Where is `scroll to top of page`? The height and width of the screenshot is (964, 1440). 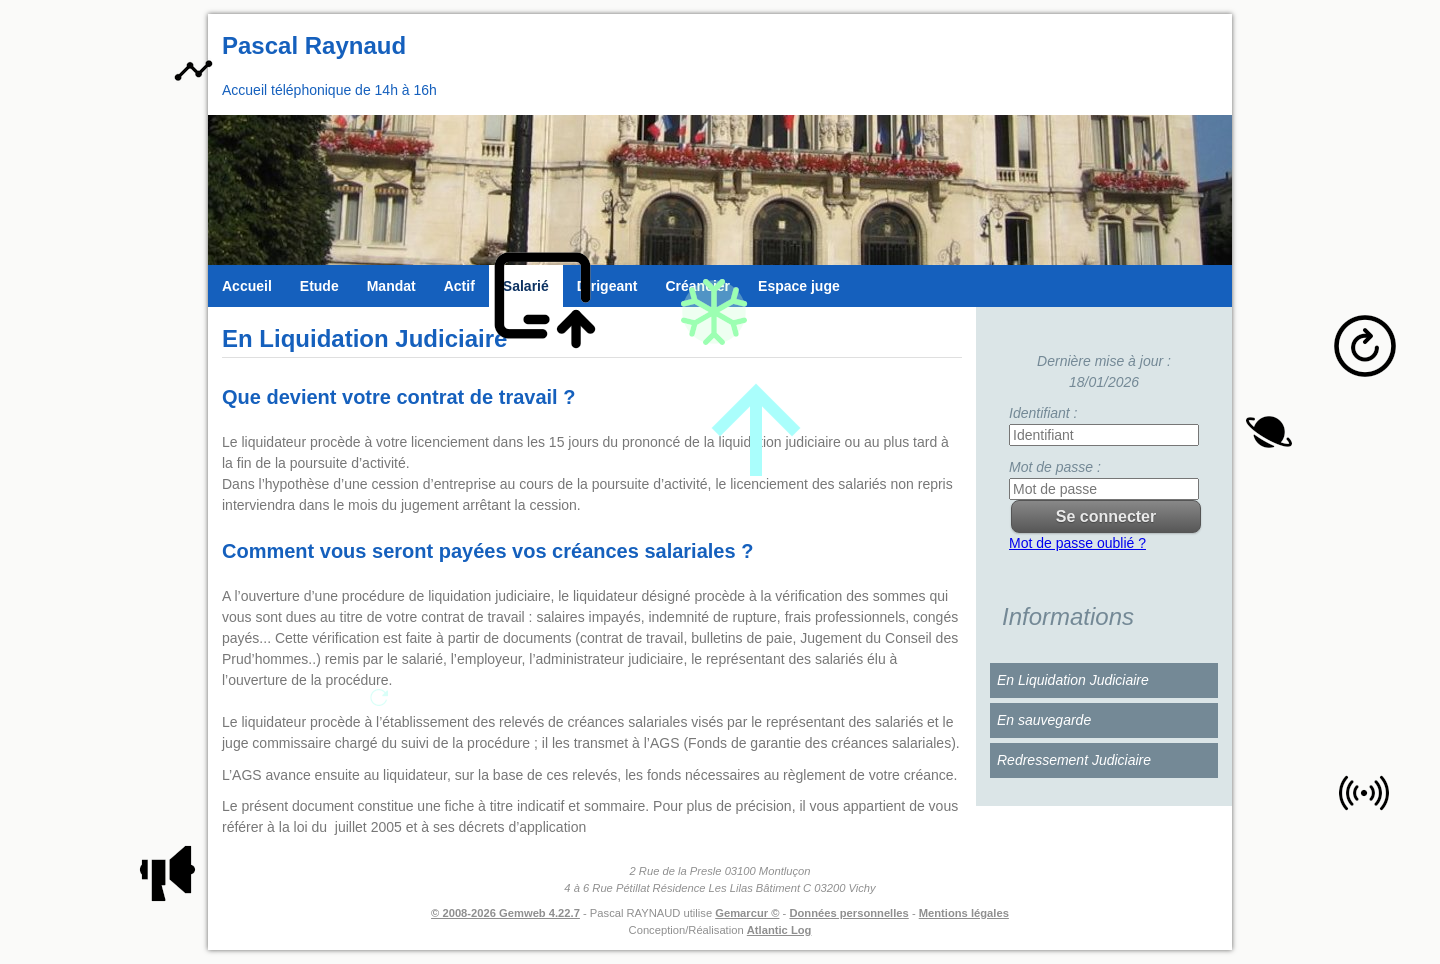 scroll to top of page is located at coordinates (756, 431).